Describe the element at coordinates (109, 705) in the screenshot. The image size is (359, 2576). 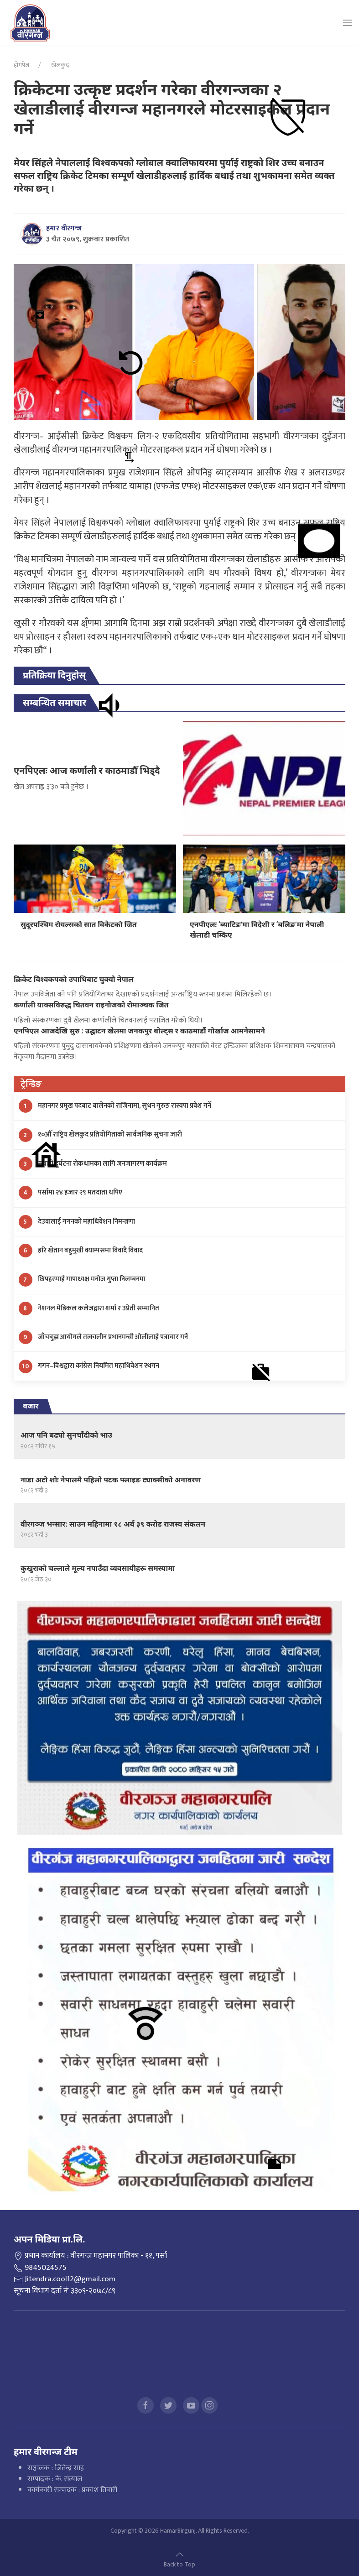
I see `decrease audio volume` at that location.